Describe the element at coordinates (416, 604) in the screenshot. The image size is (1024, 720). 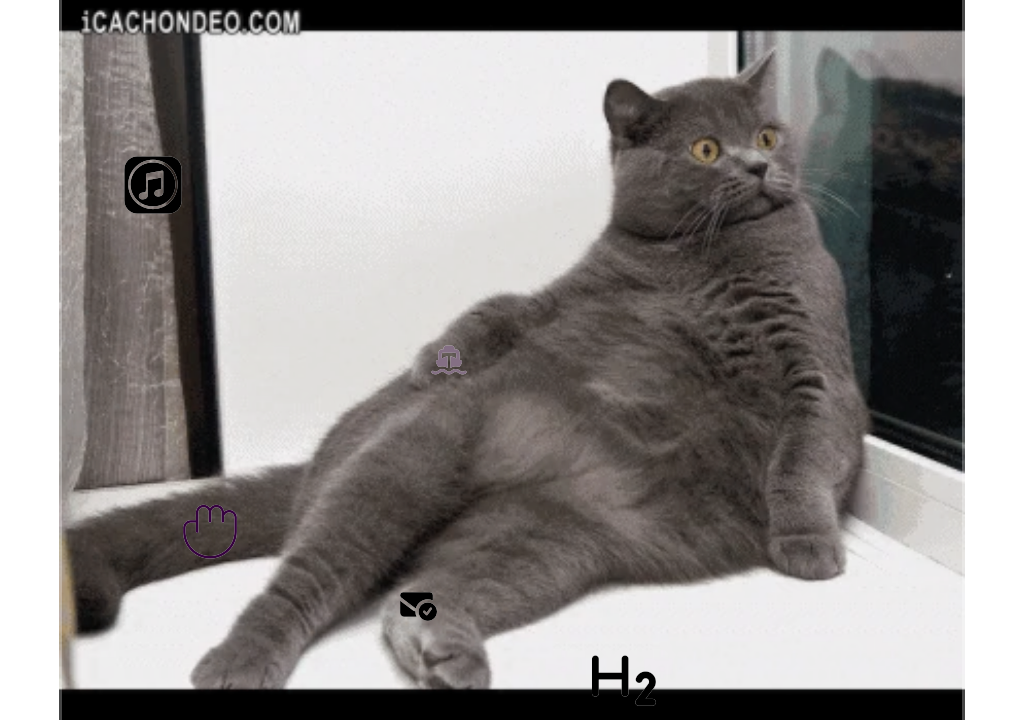
I see `email verified successfully` at that location.